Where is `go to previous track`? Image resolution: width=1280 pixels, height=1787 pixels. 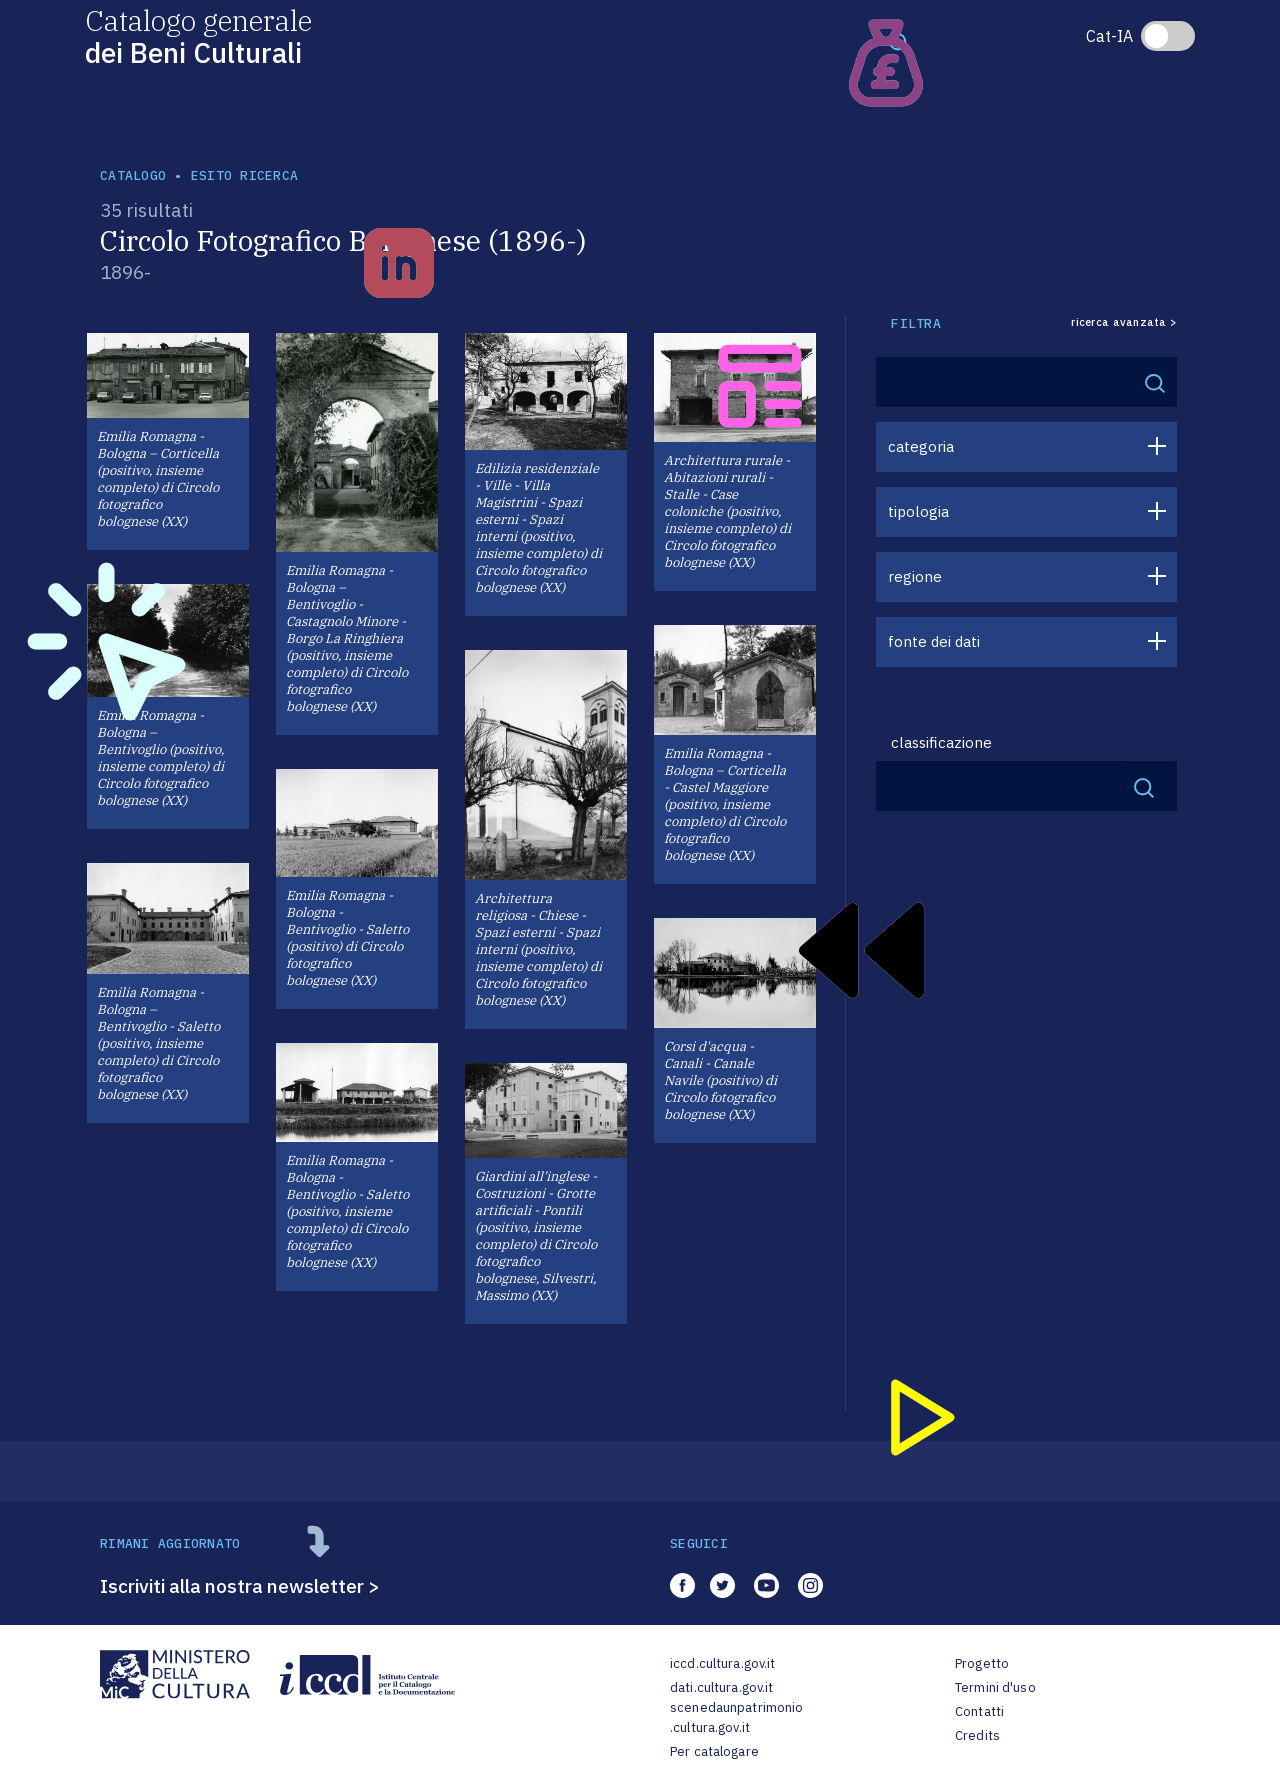
go to previous track is located at coordinates (864, 950).